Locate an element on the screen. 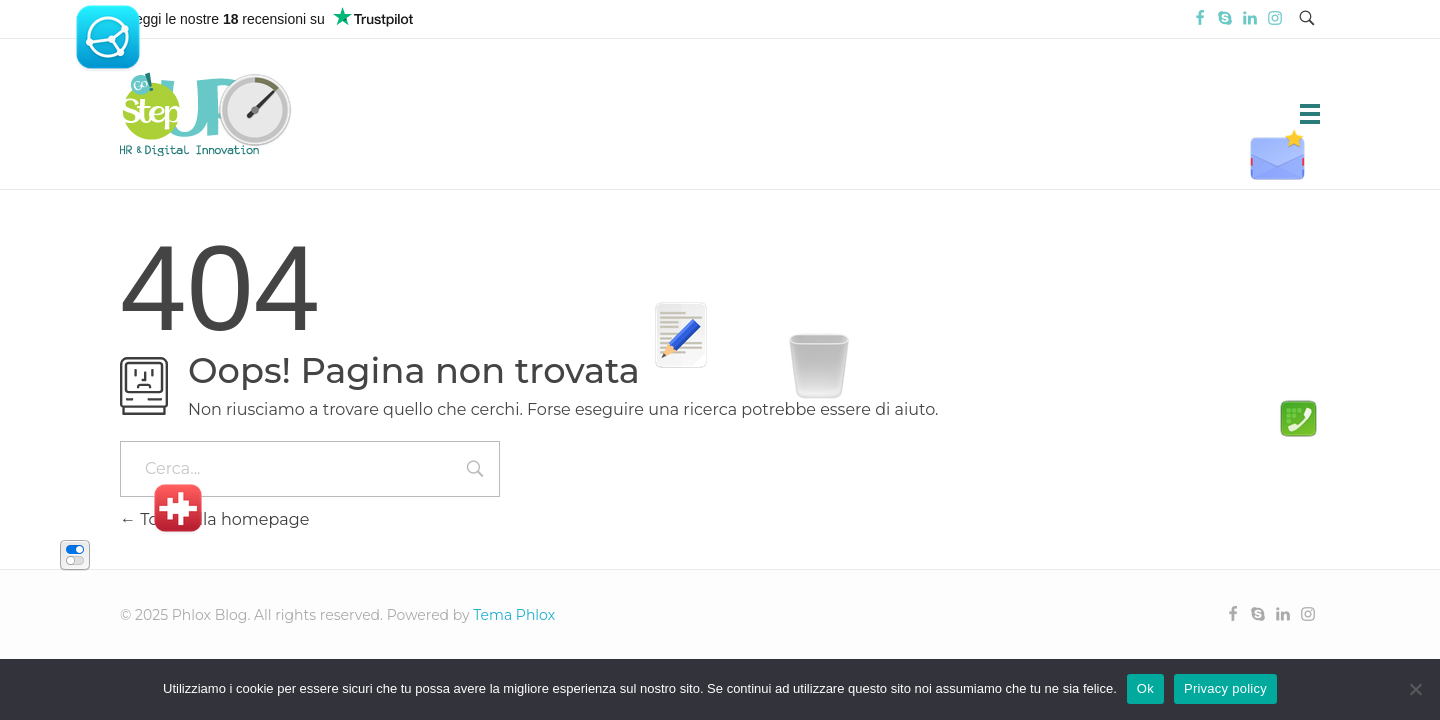  launch sysprof system profiler is located at coordinates (255, 110).